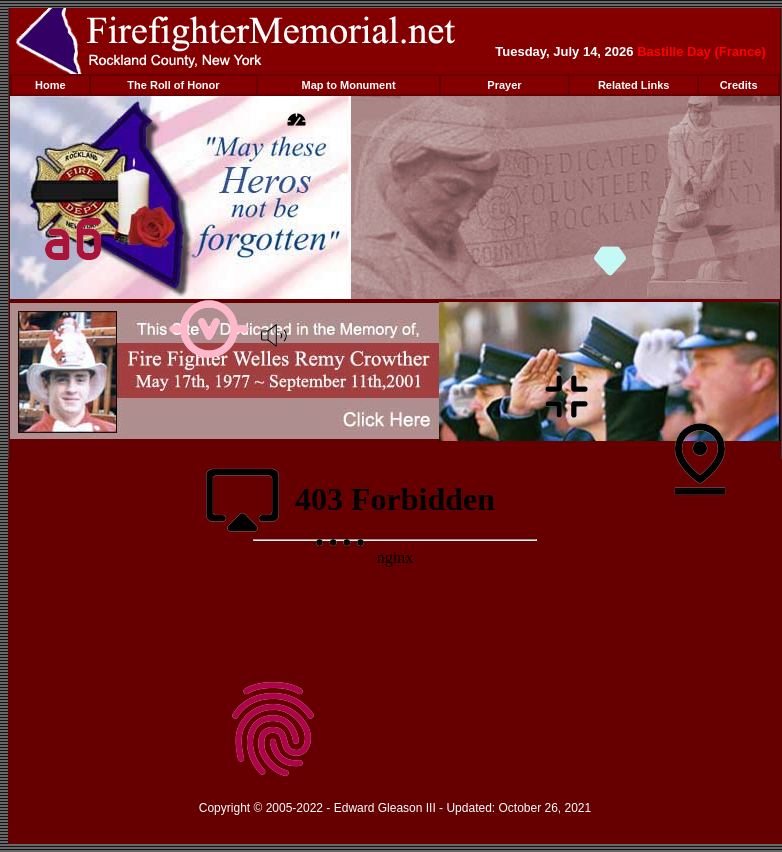 The height and width of the screenshot is (852, 782). Describe the element at coordinates (340, 522) in the screenshot. I see `indicates very weak or minimal signal strength` at that location.